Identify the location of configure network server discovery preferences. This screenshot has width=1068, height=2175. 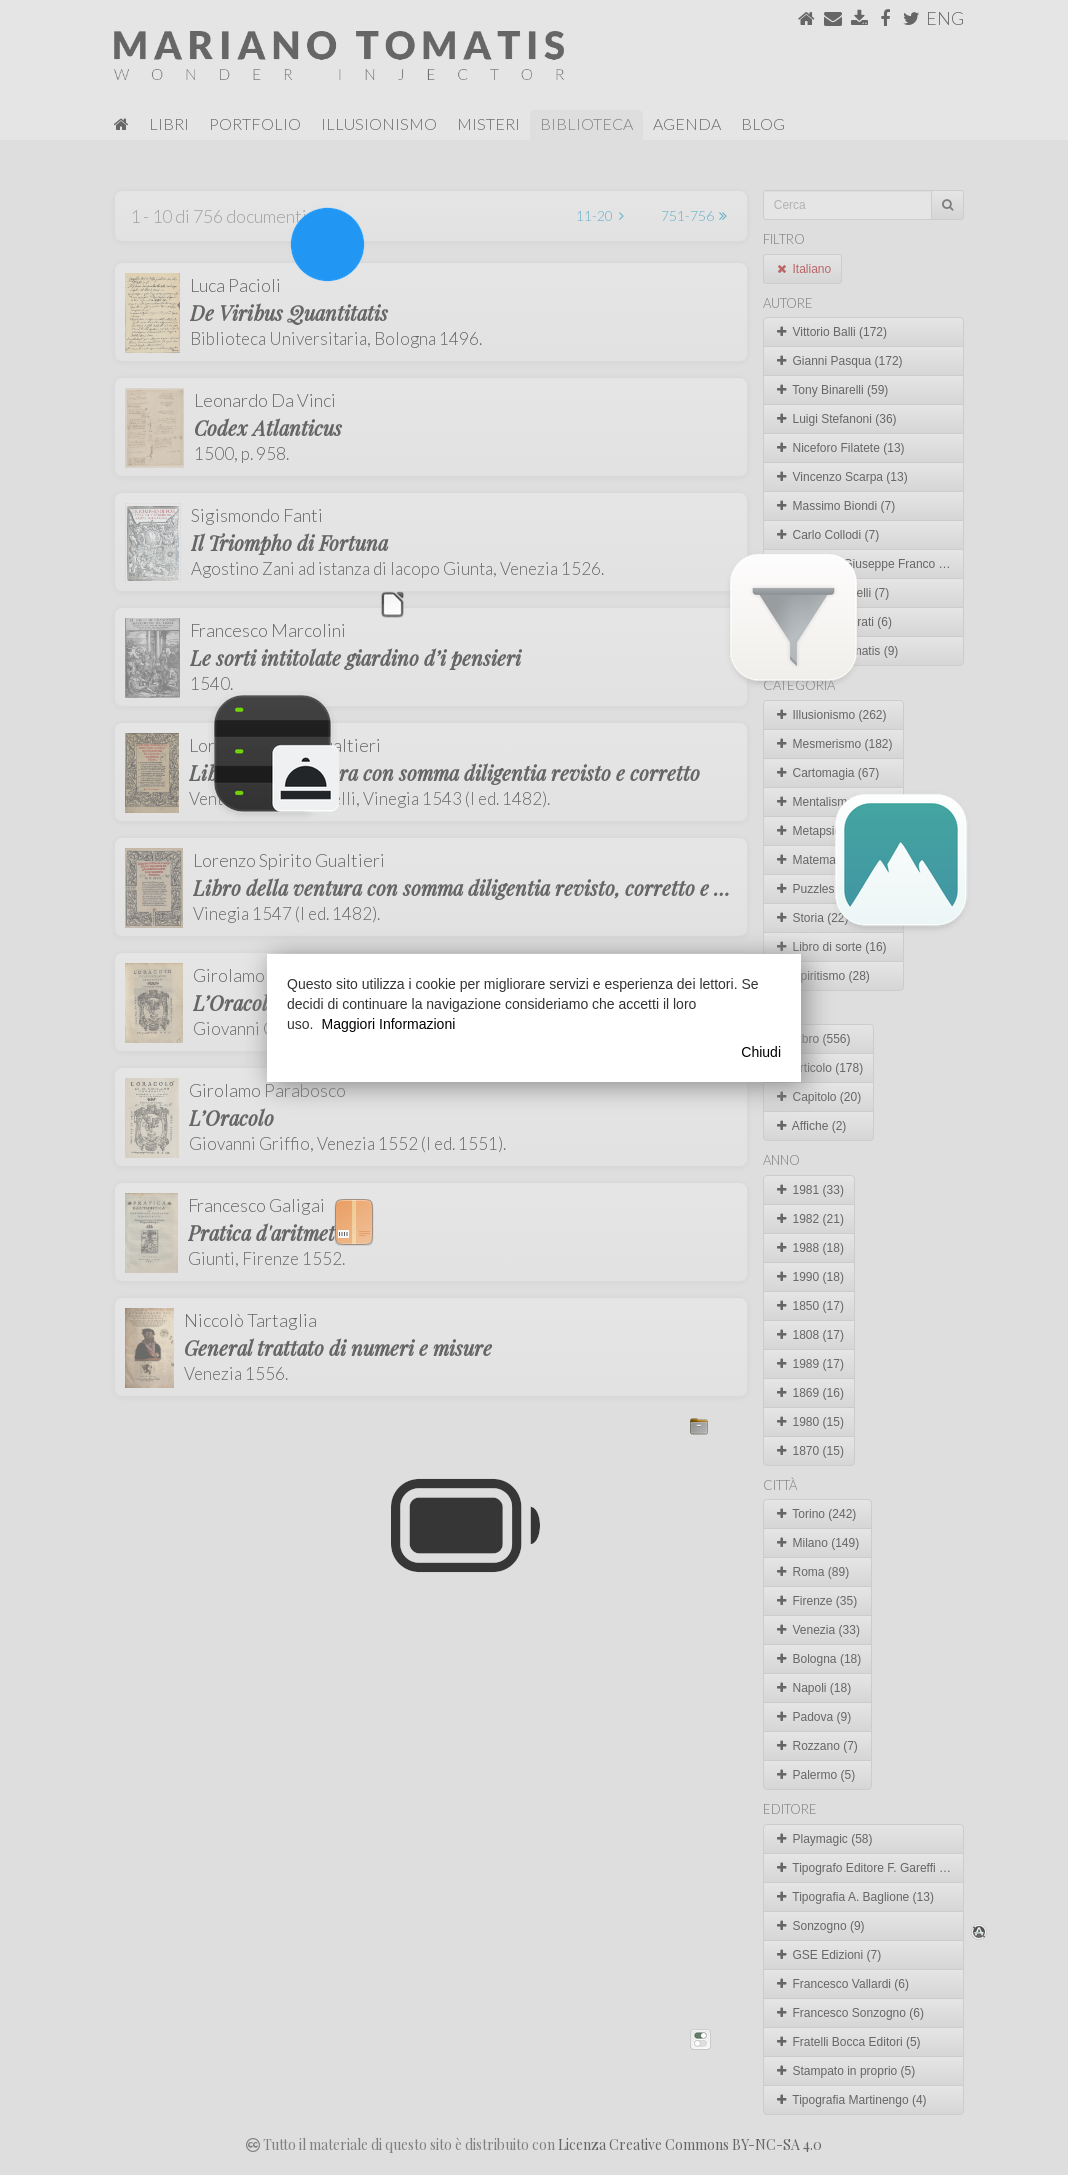
(273, 755).